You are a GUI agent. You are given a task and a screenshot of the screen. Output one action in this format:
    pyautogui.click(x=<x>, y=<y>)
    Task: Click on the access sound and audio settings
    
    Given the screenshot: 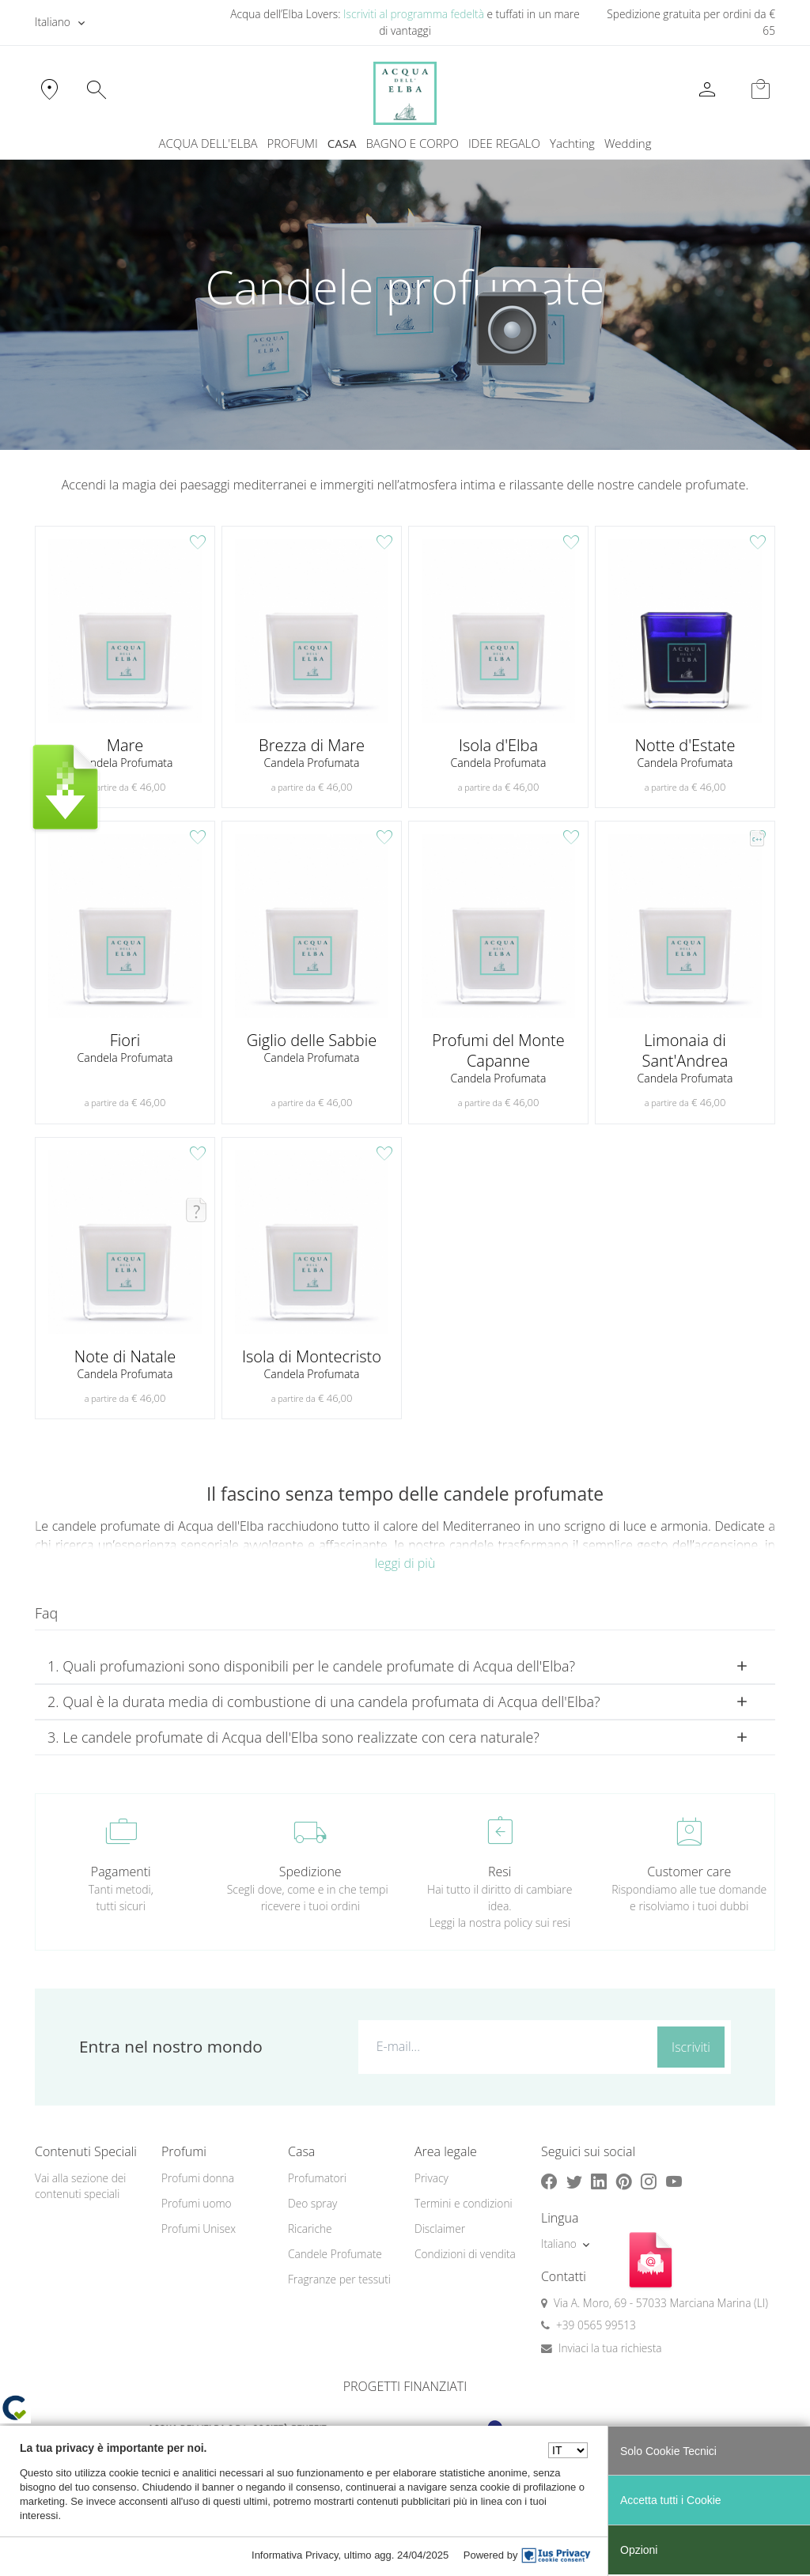 What is the action you would take?
    pyautogui.click(x=512, y=328)
    